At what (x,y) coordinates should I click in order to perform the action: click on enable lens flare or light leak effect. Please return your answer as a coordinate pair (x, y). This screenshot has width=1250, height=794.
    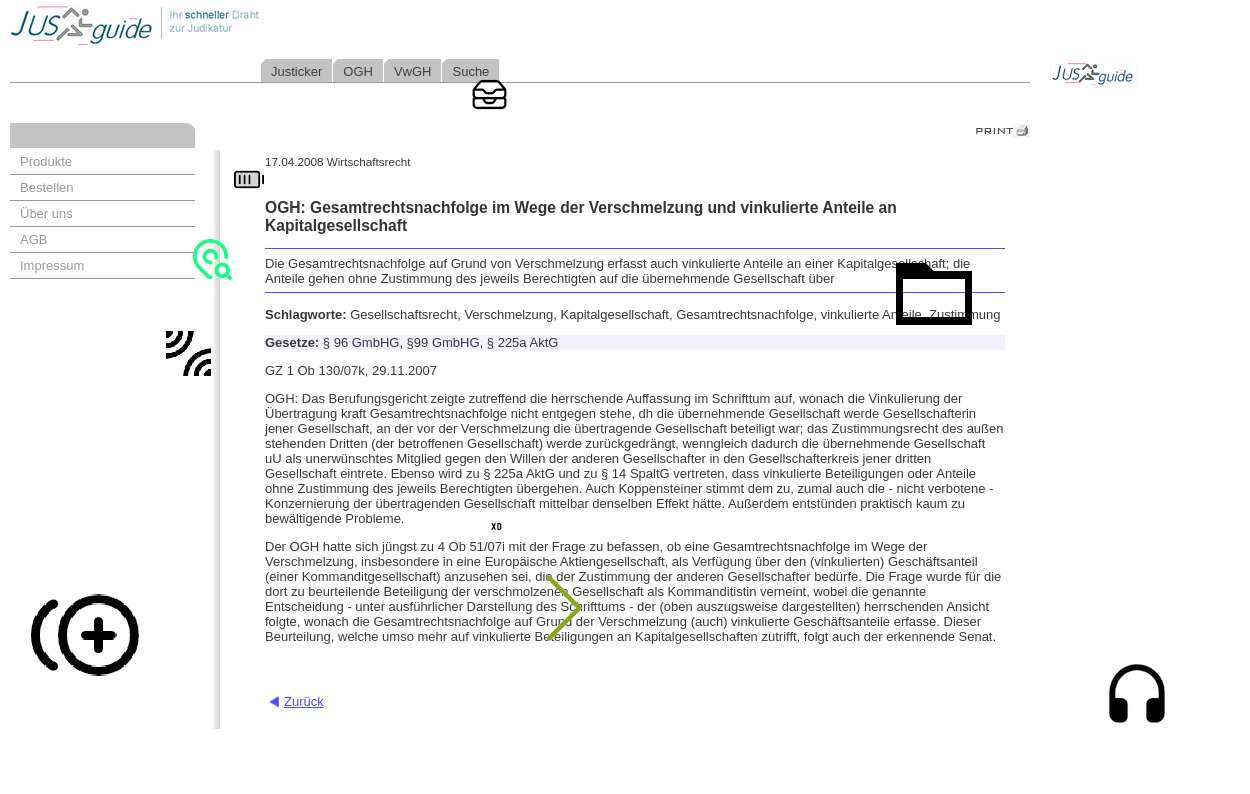
    Looking at the image, I should click on (188, 353).